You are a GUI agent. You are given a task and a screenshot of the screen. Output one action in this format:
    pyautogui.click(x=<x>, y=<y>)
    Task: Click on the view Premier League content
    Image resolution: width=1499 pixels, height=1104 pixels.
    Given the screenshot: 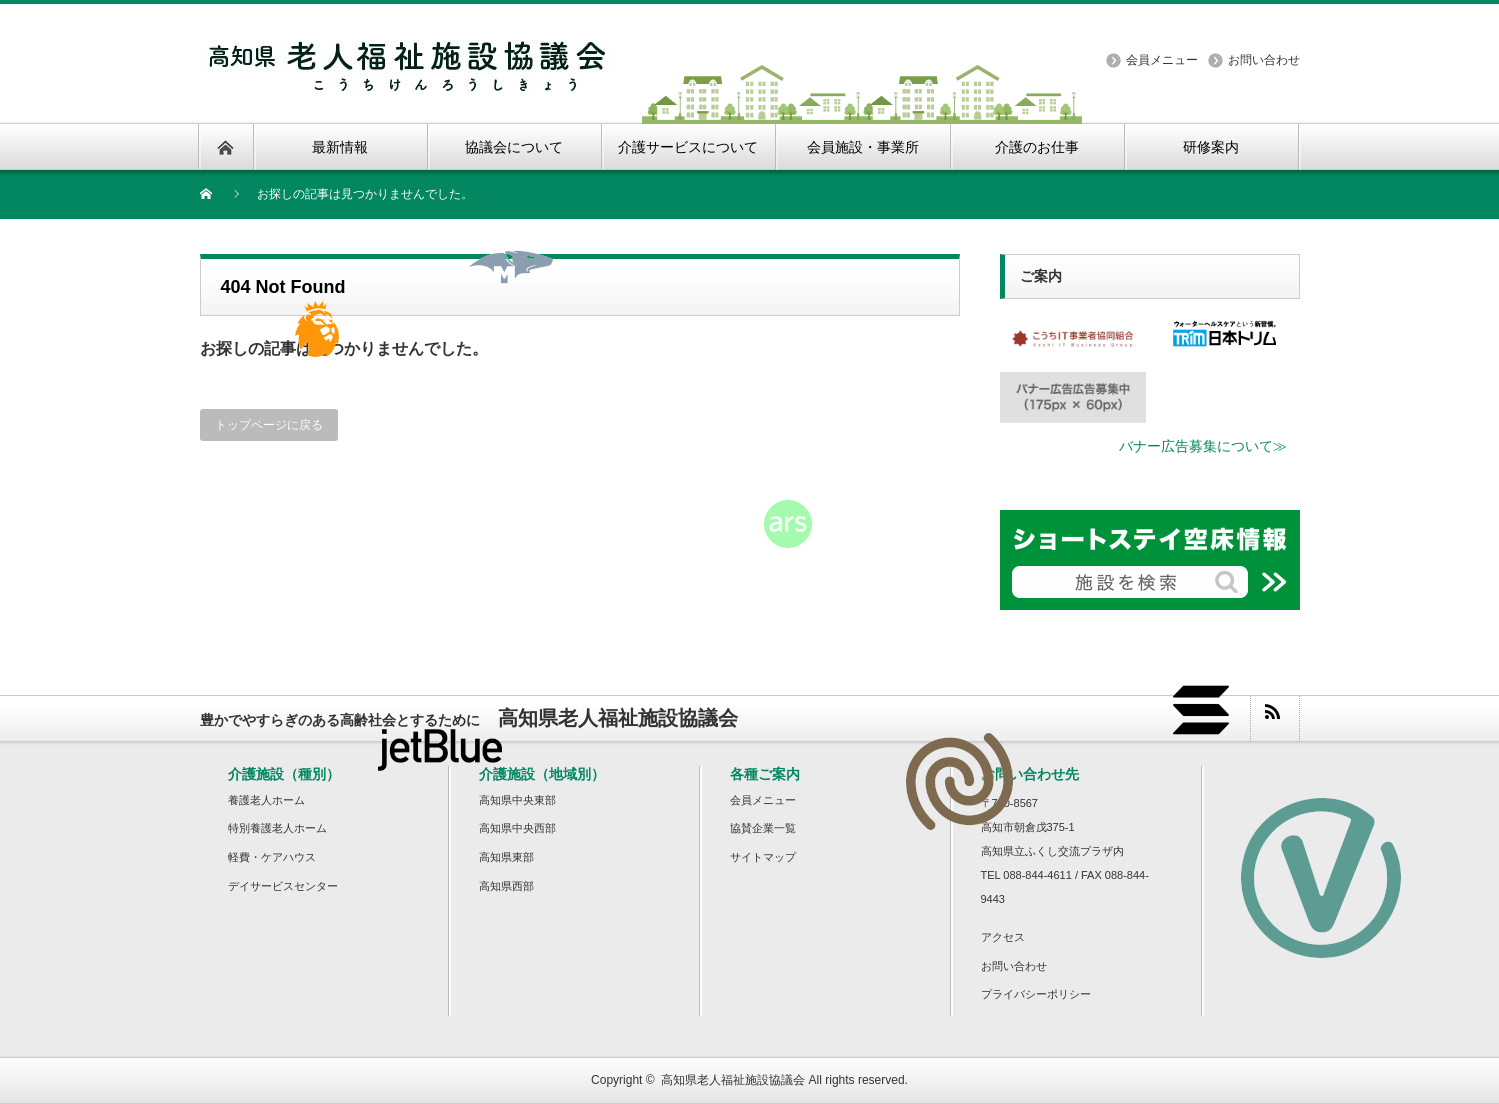 What is the action you would take?
    pyautogui.click(x=317, y=329)
    